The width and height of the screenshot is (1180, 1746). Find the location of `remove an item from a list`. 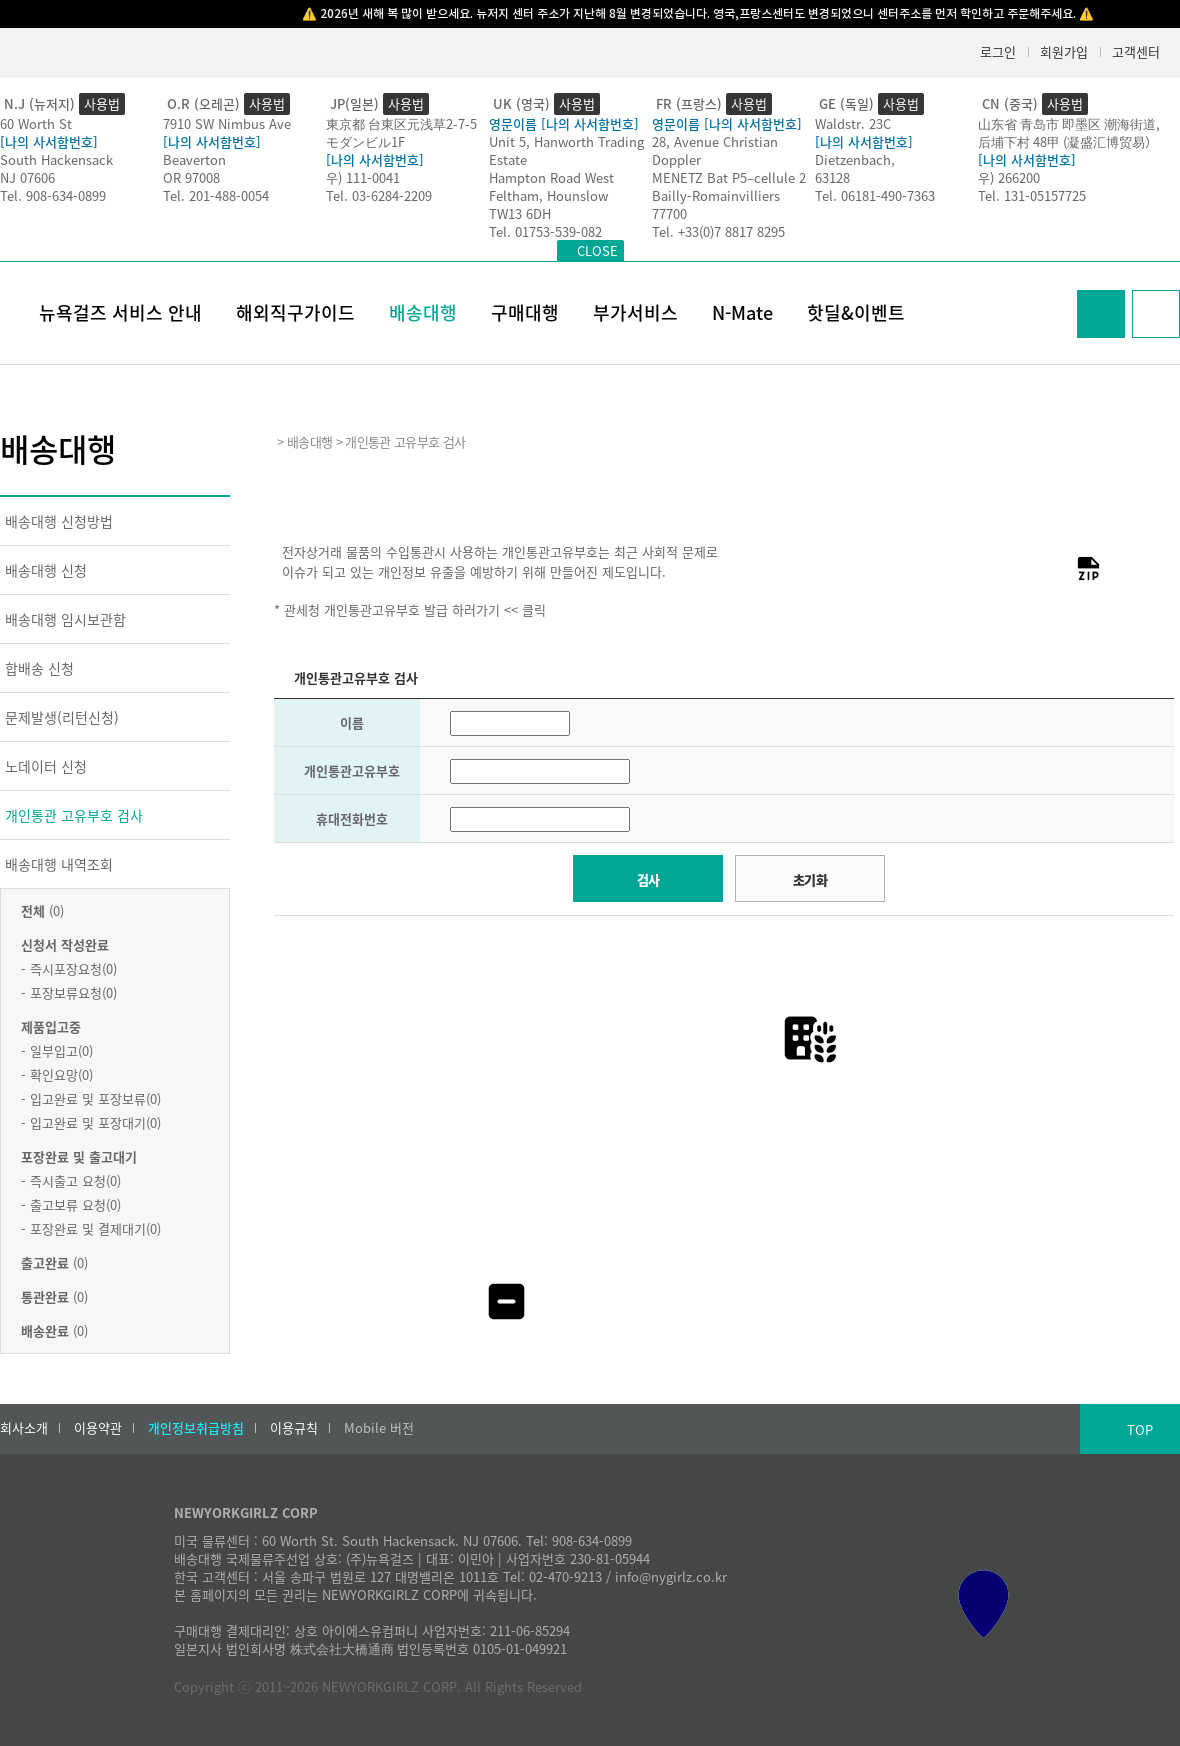

remove an item from a list is located at coordinates (506, 1301).